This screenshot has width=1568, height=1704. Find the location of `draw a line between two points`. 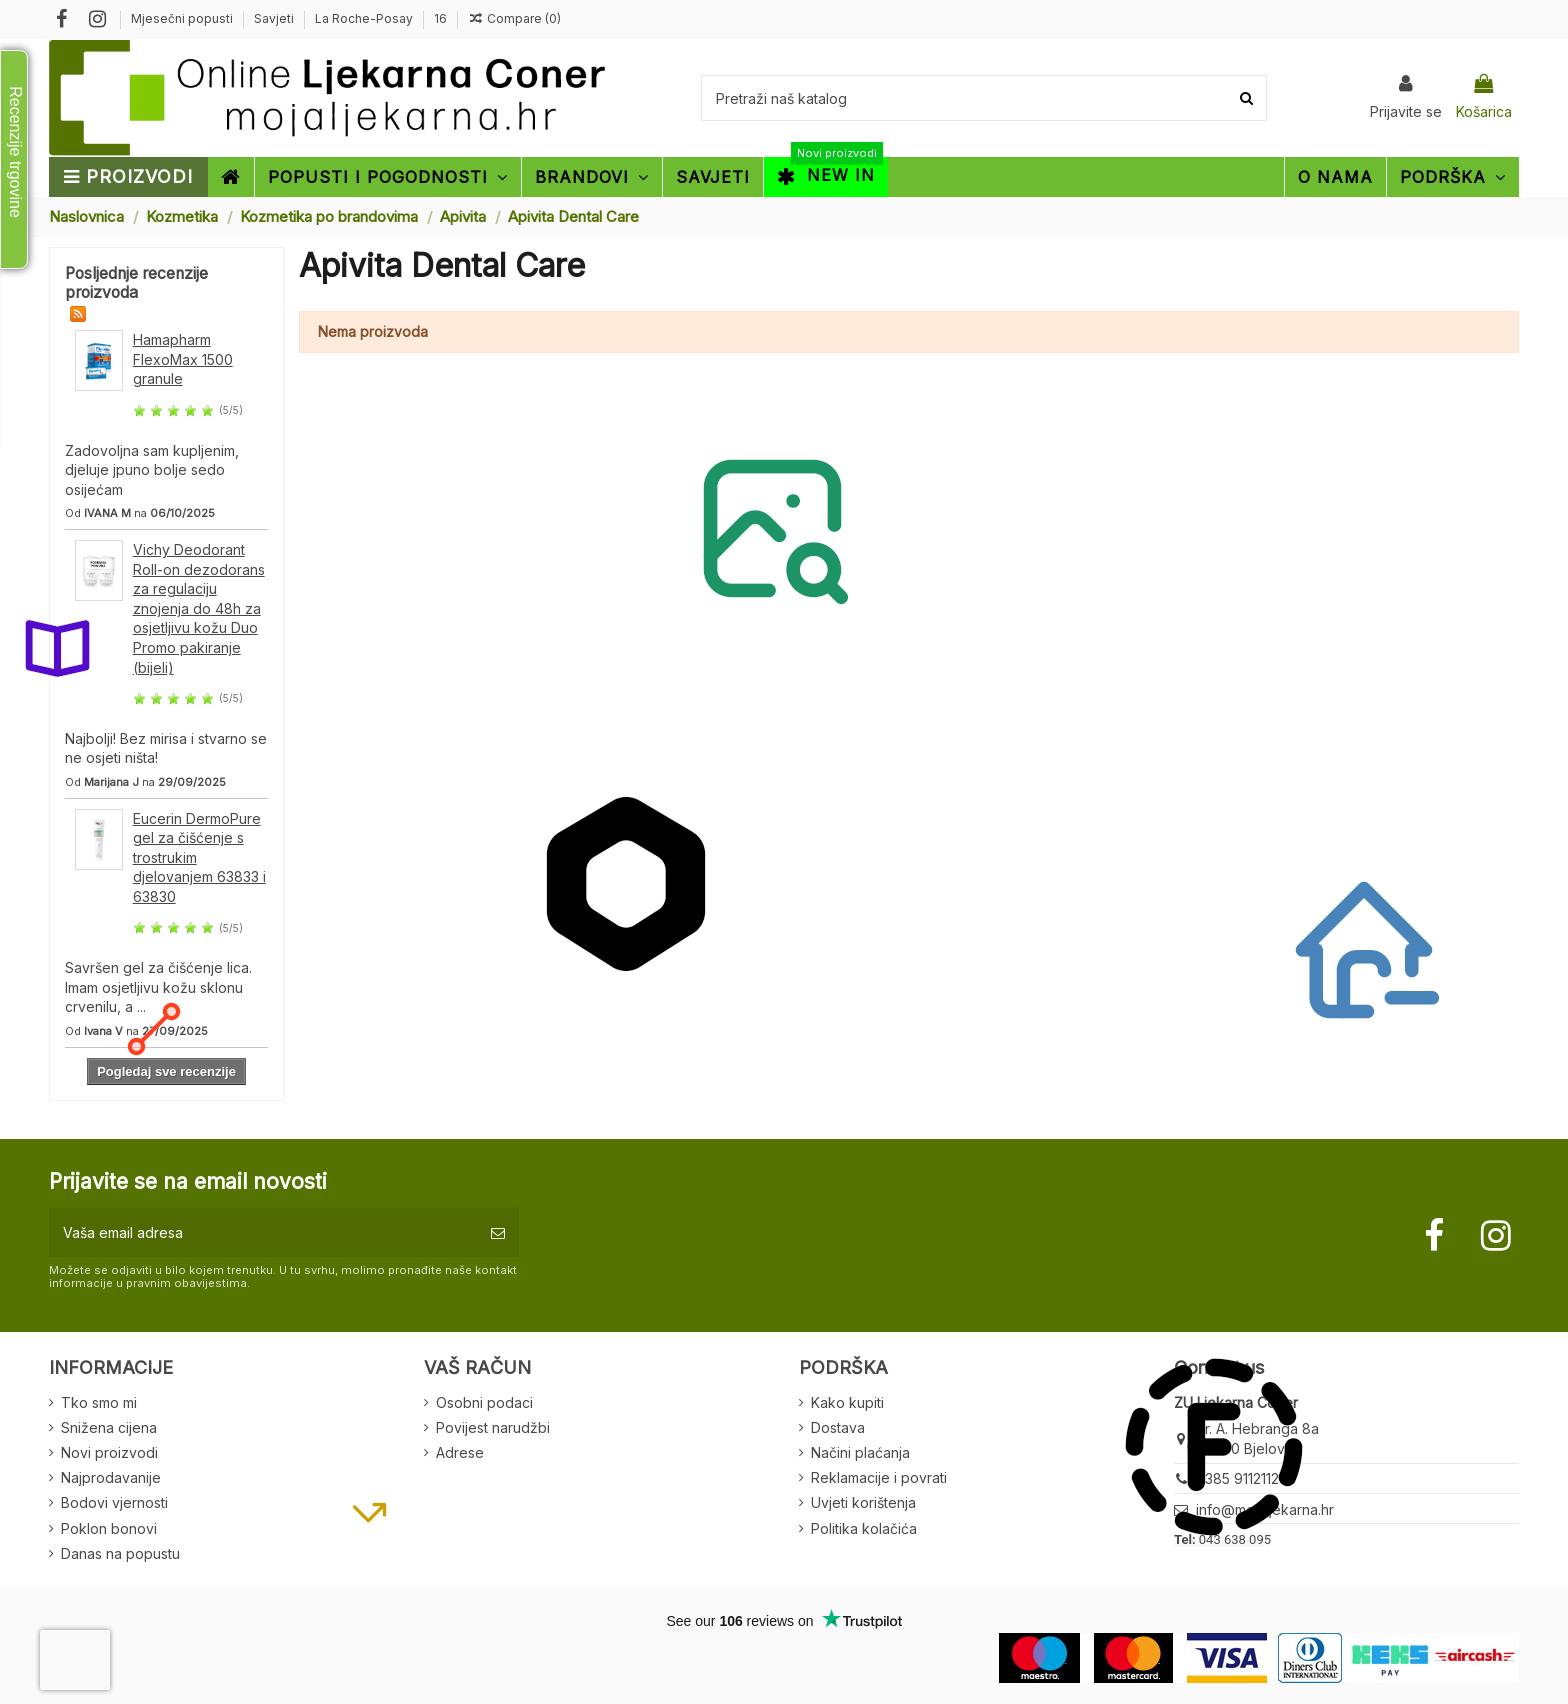

draw a line between two points is located at coordinates (154, 1029).